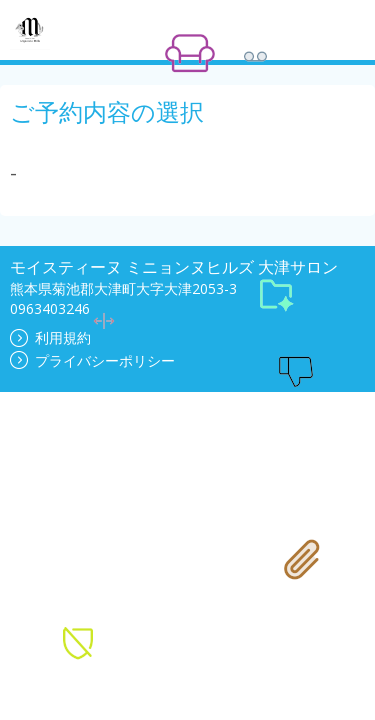 This screenshot has width=375, height=720. Describe the element at coordinates (78, 642) in the screenshot. I see `security or protection is disabled` at that location.